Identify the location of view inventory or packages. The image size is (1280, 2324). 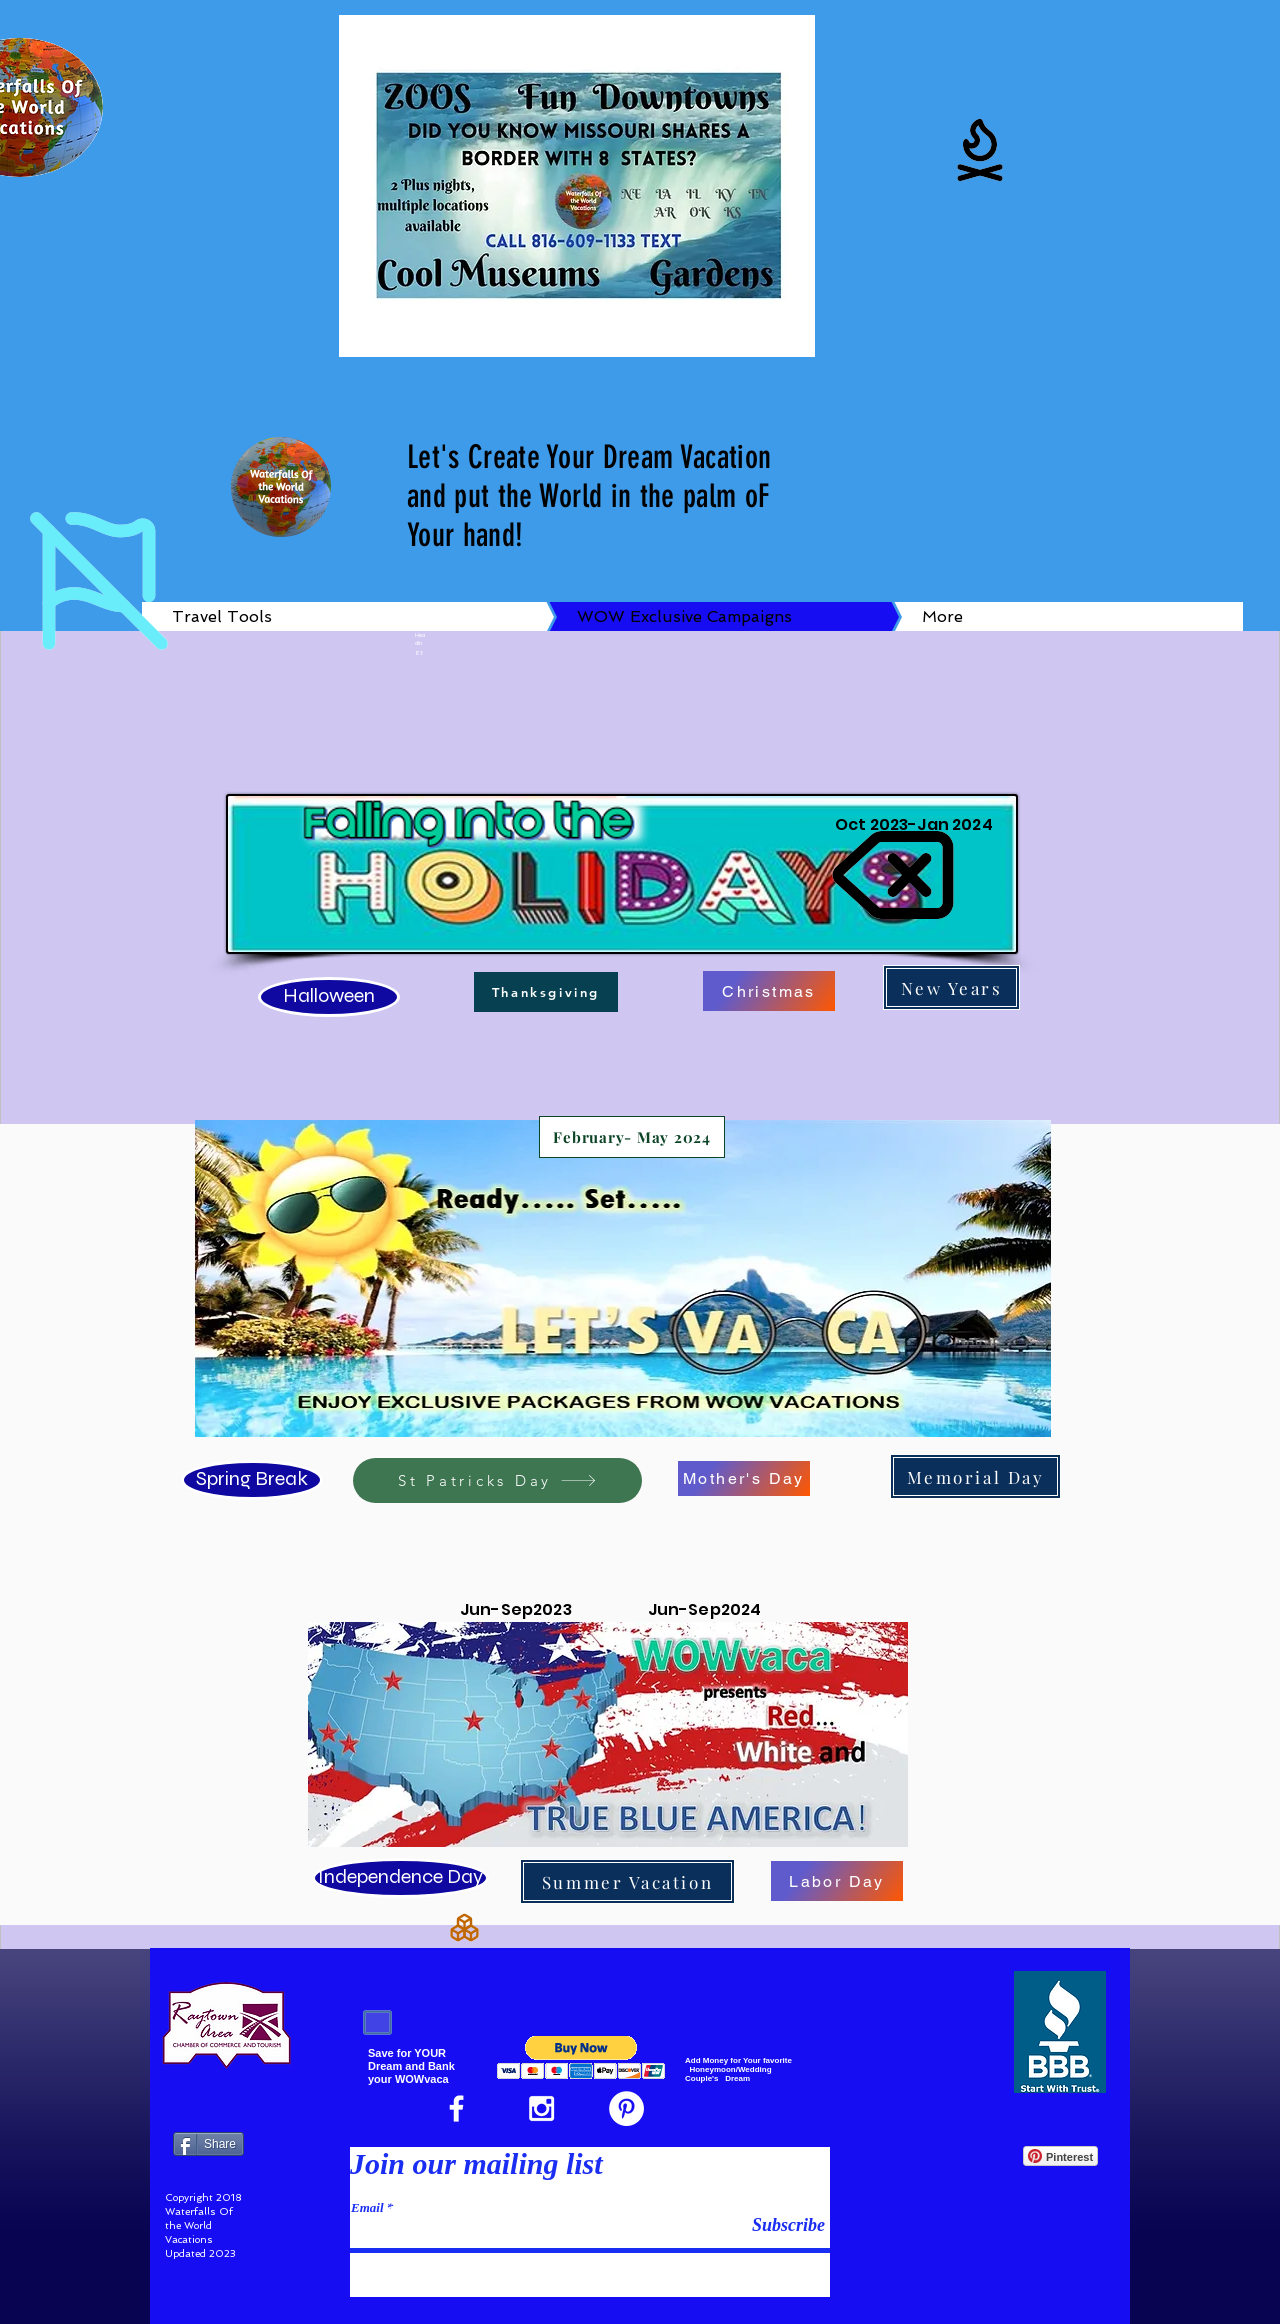
(464, 1927).